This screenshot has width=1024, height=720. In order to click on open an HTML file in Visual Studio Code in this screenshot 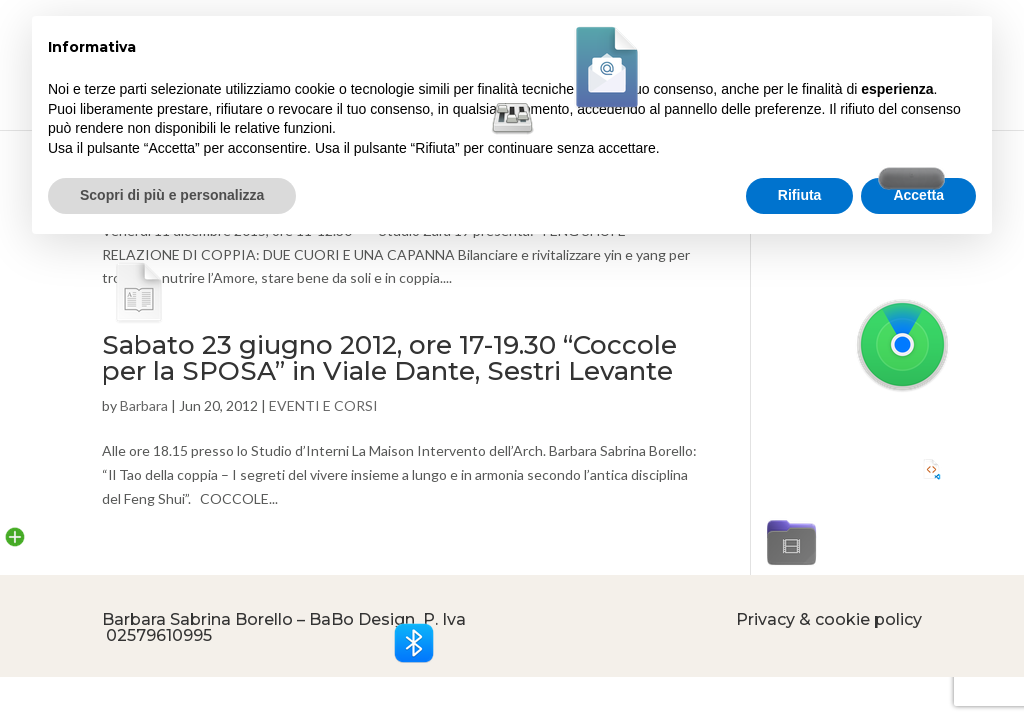, I will do `click(931, 469)`.